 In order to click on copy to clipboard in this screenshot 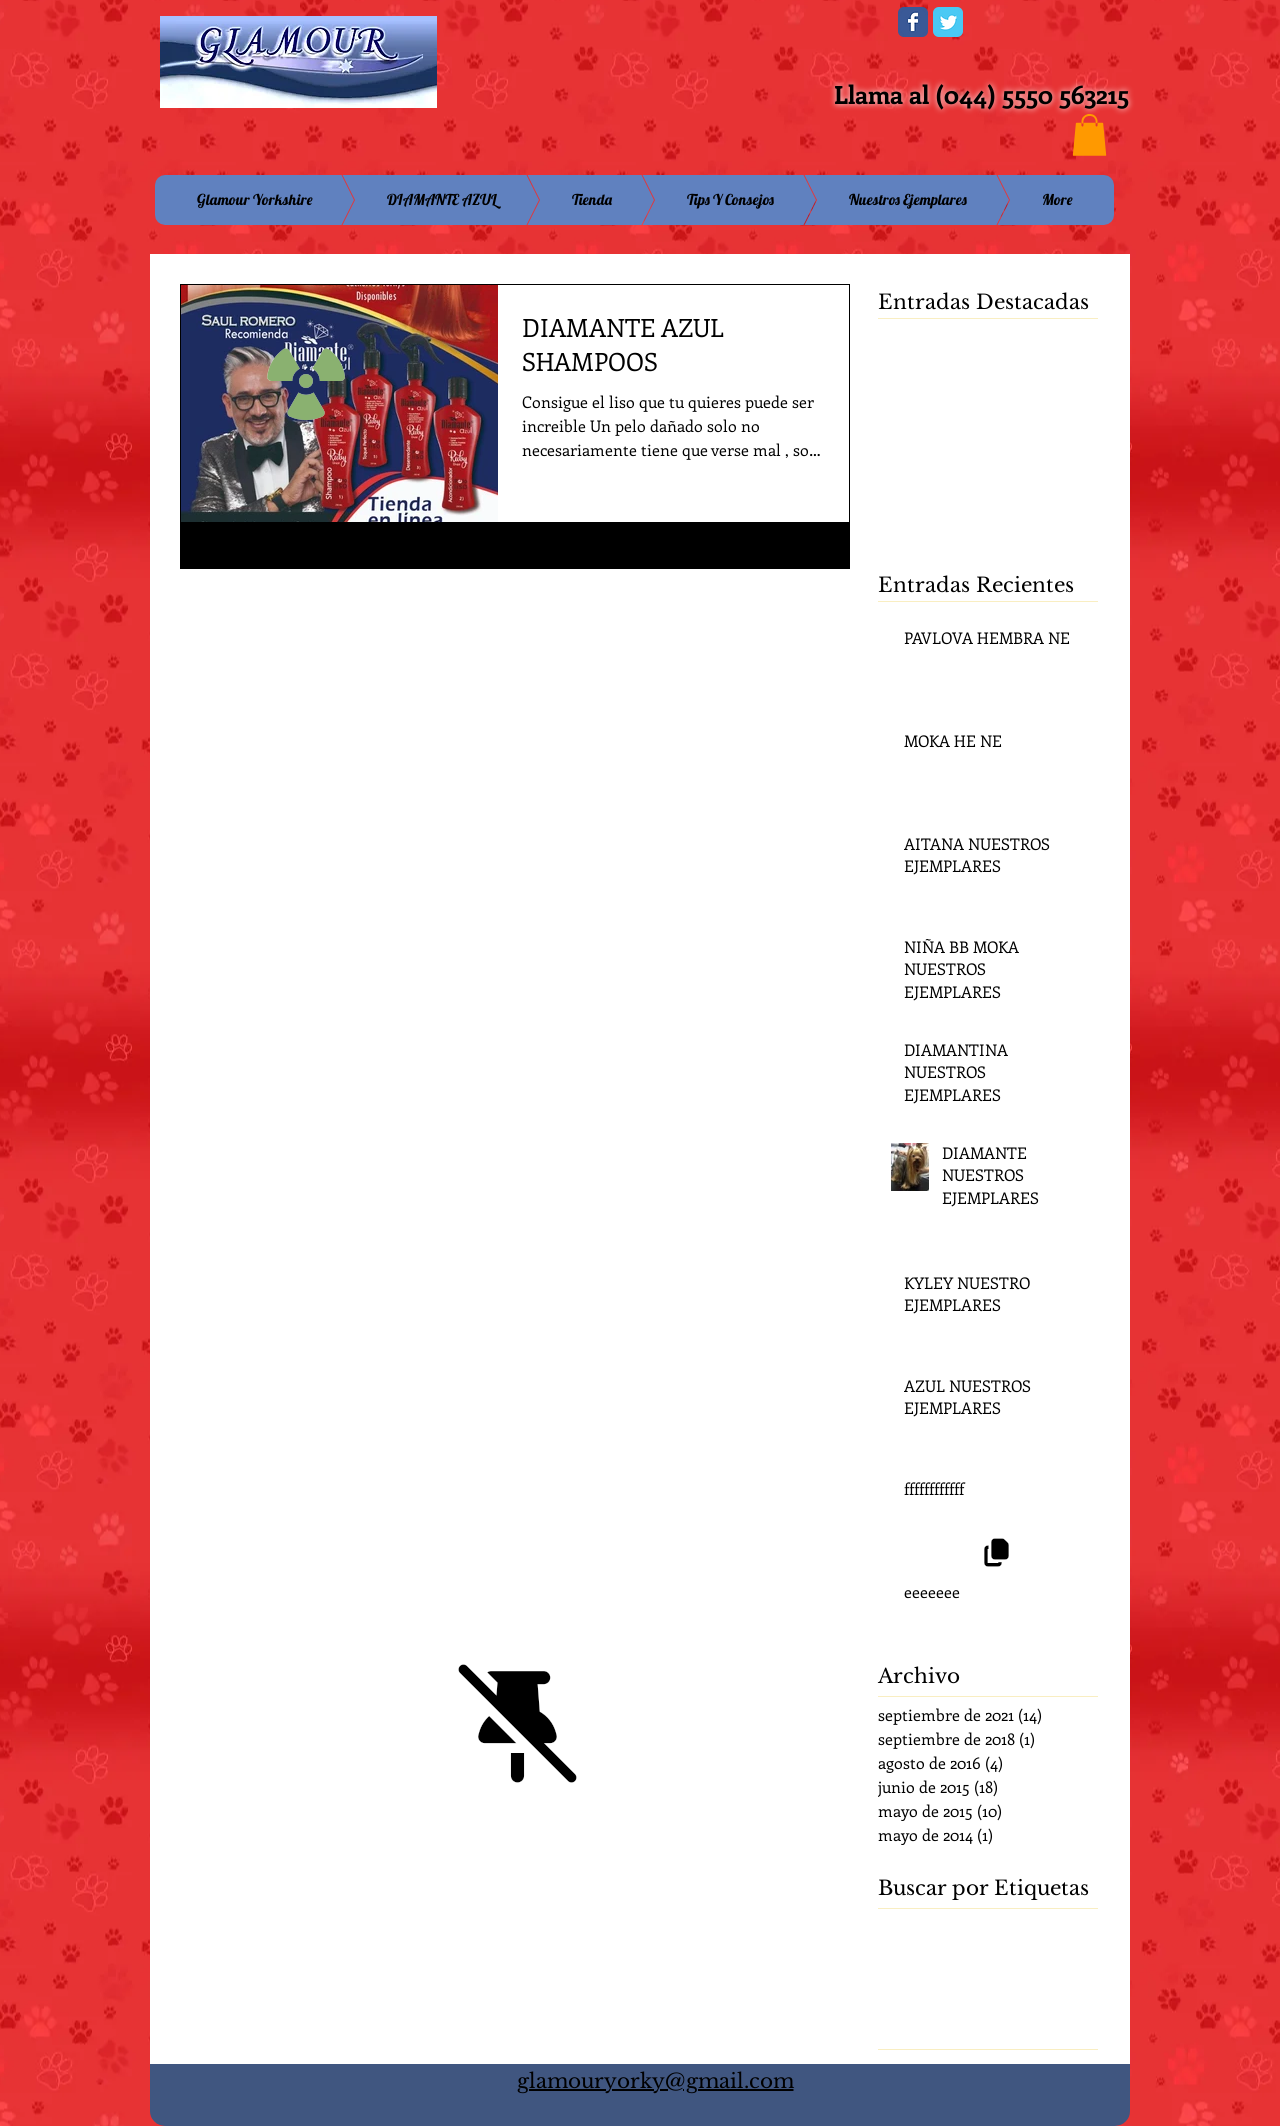, I will do `click(996, 1552)`.